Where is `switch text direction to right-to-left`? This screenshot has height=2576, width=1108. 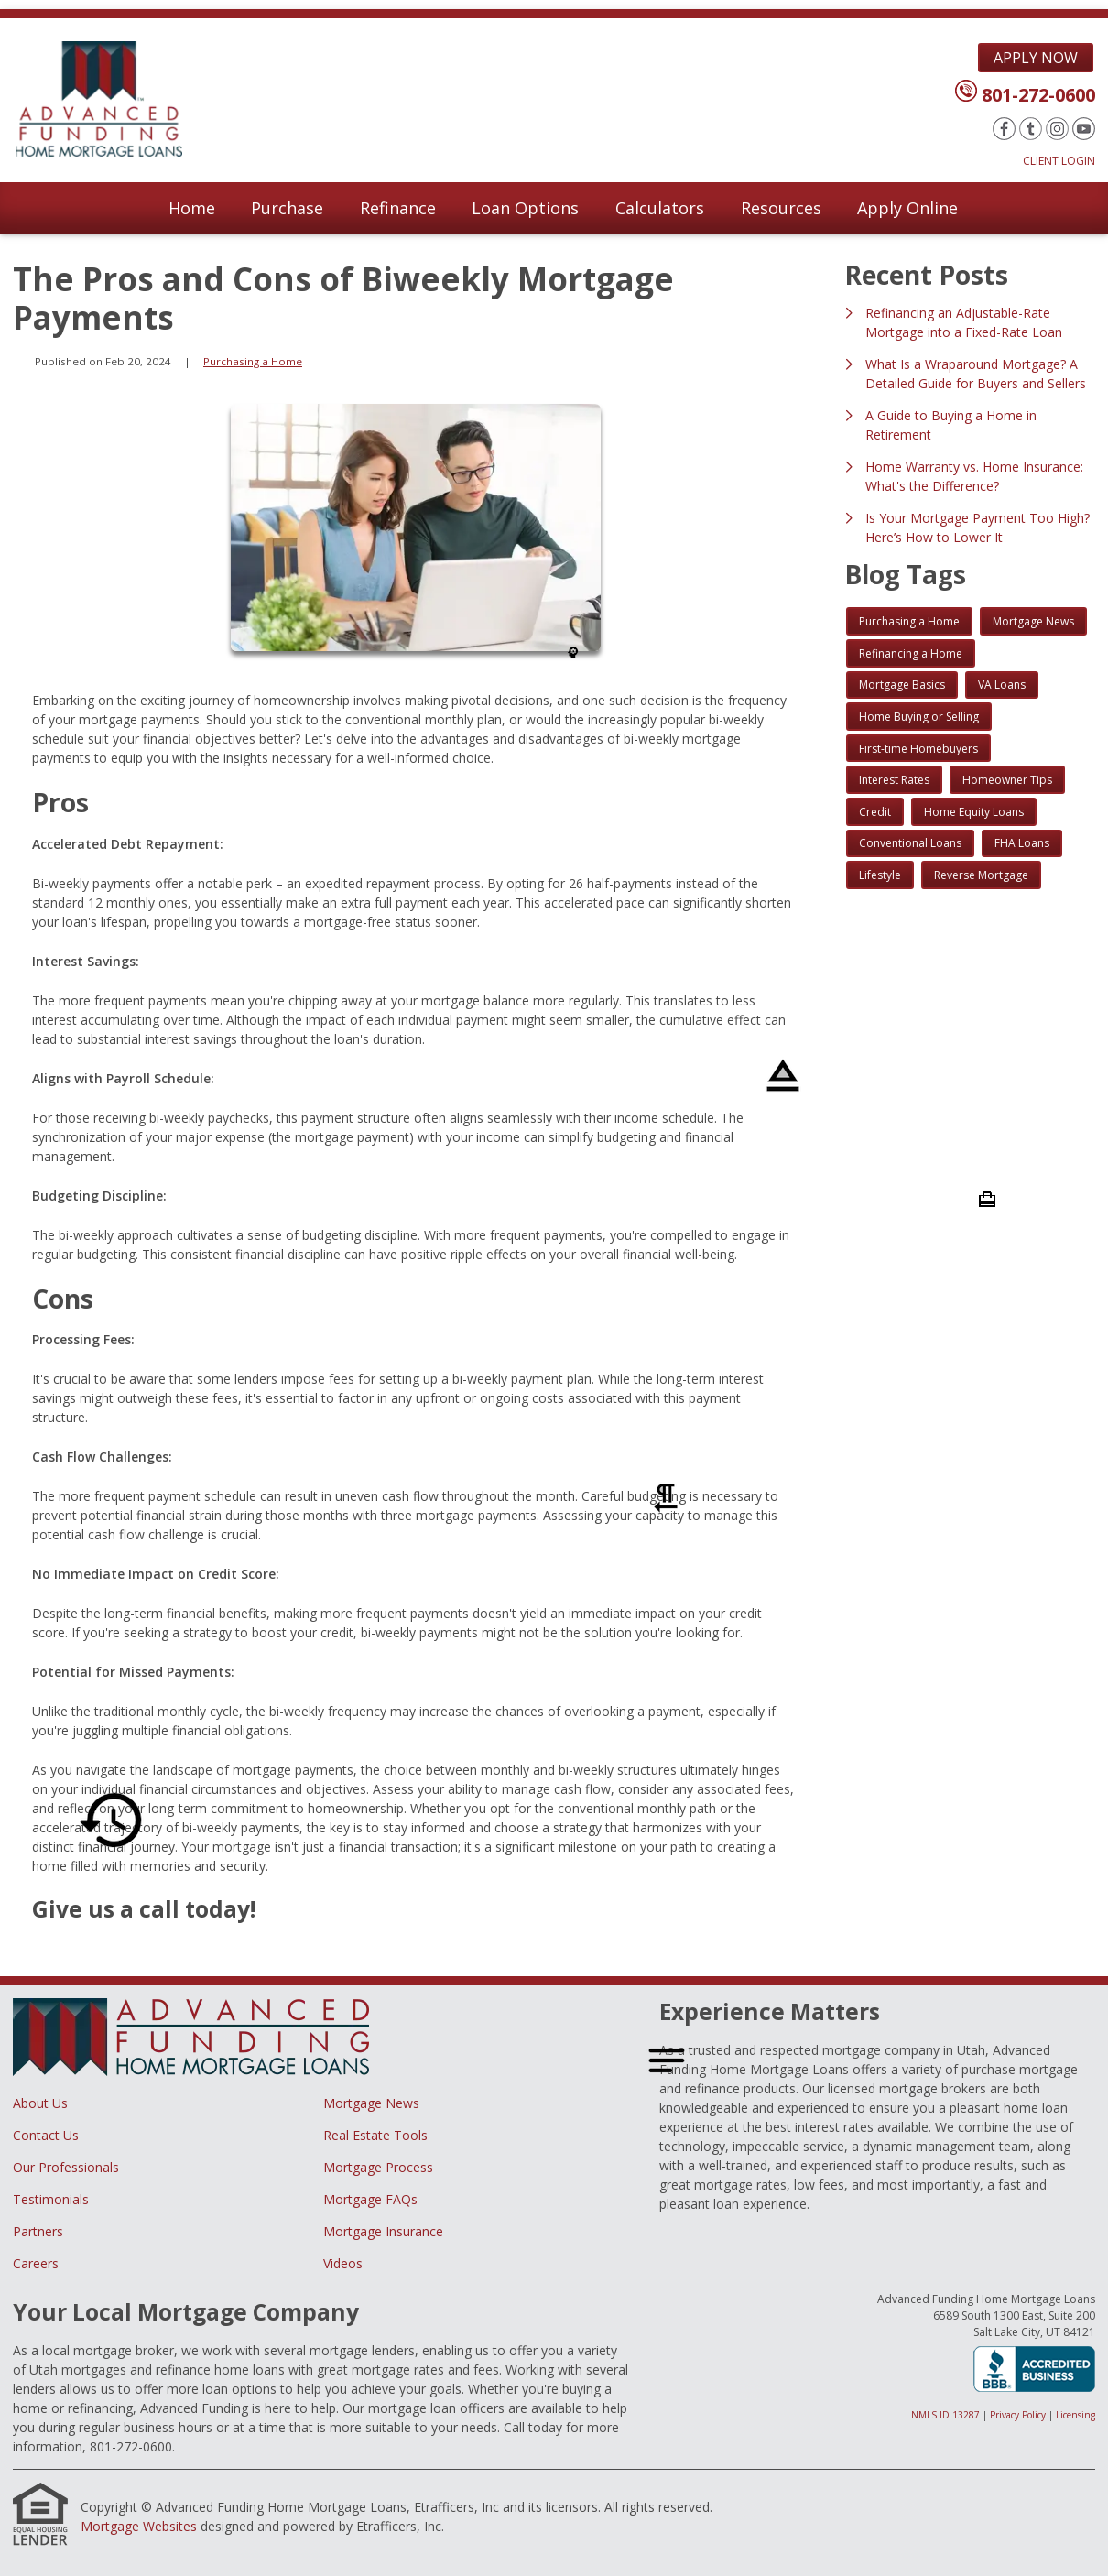 switch text direction to right-to-left is located at coordinates (666, 1498).